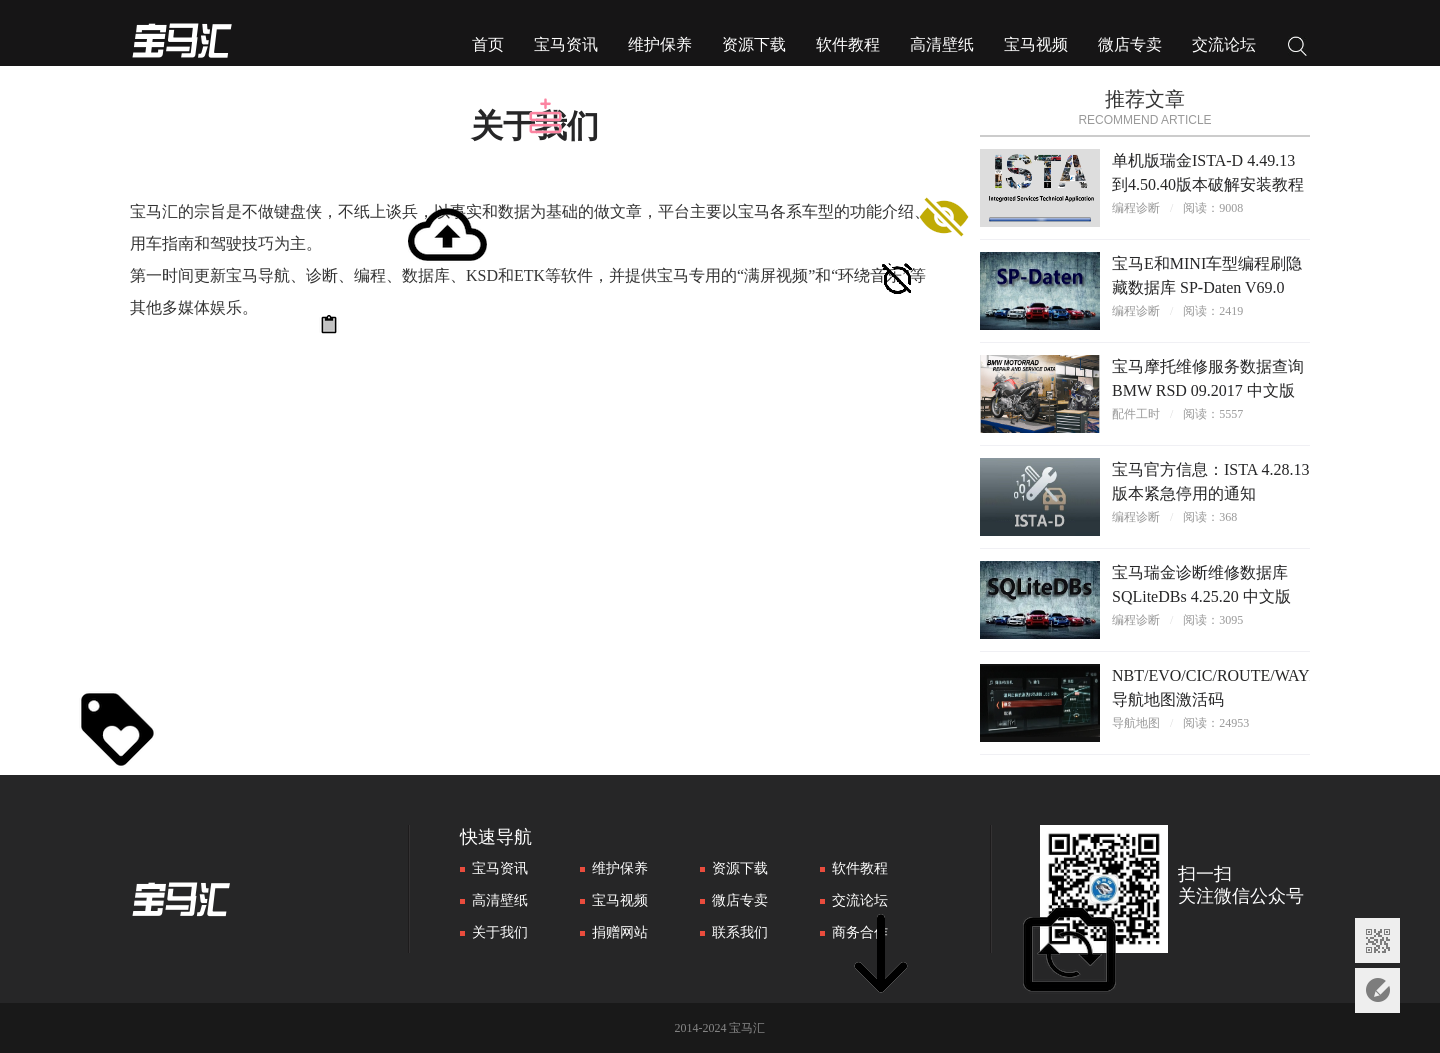  I want to click on hide password or sensitive content, so click(944, 217).